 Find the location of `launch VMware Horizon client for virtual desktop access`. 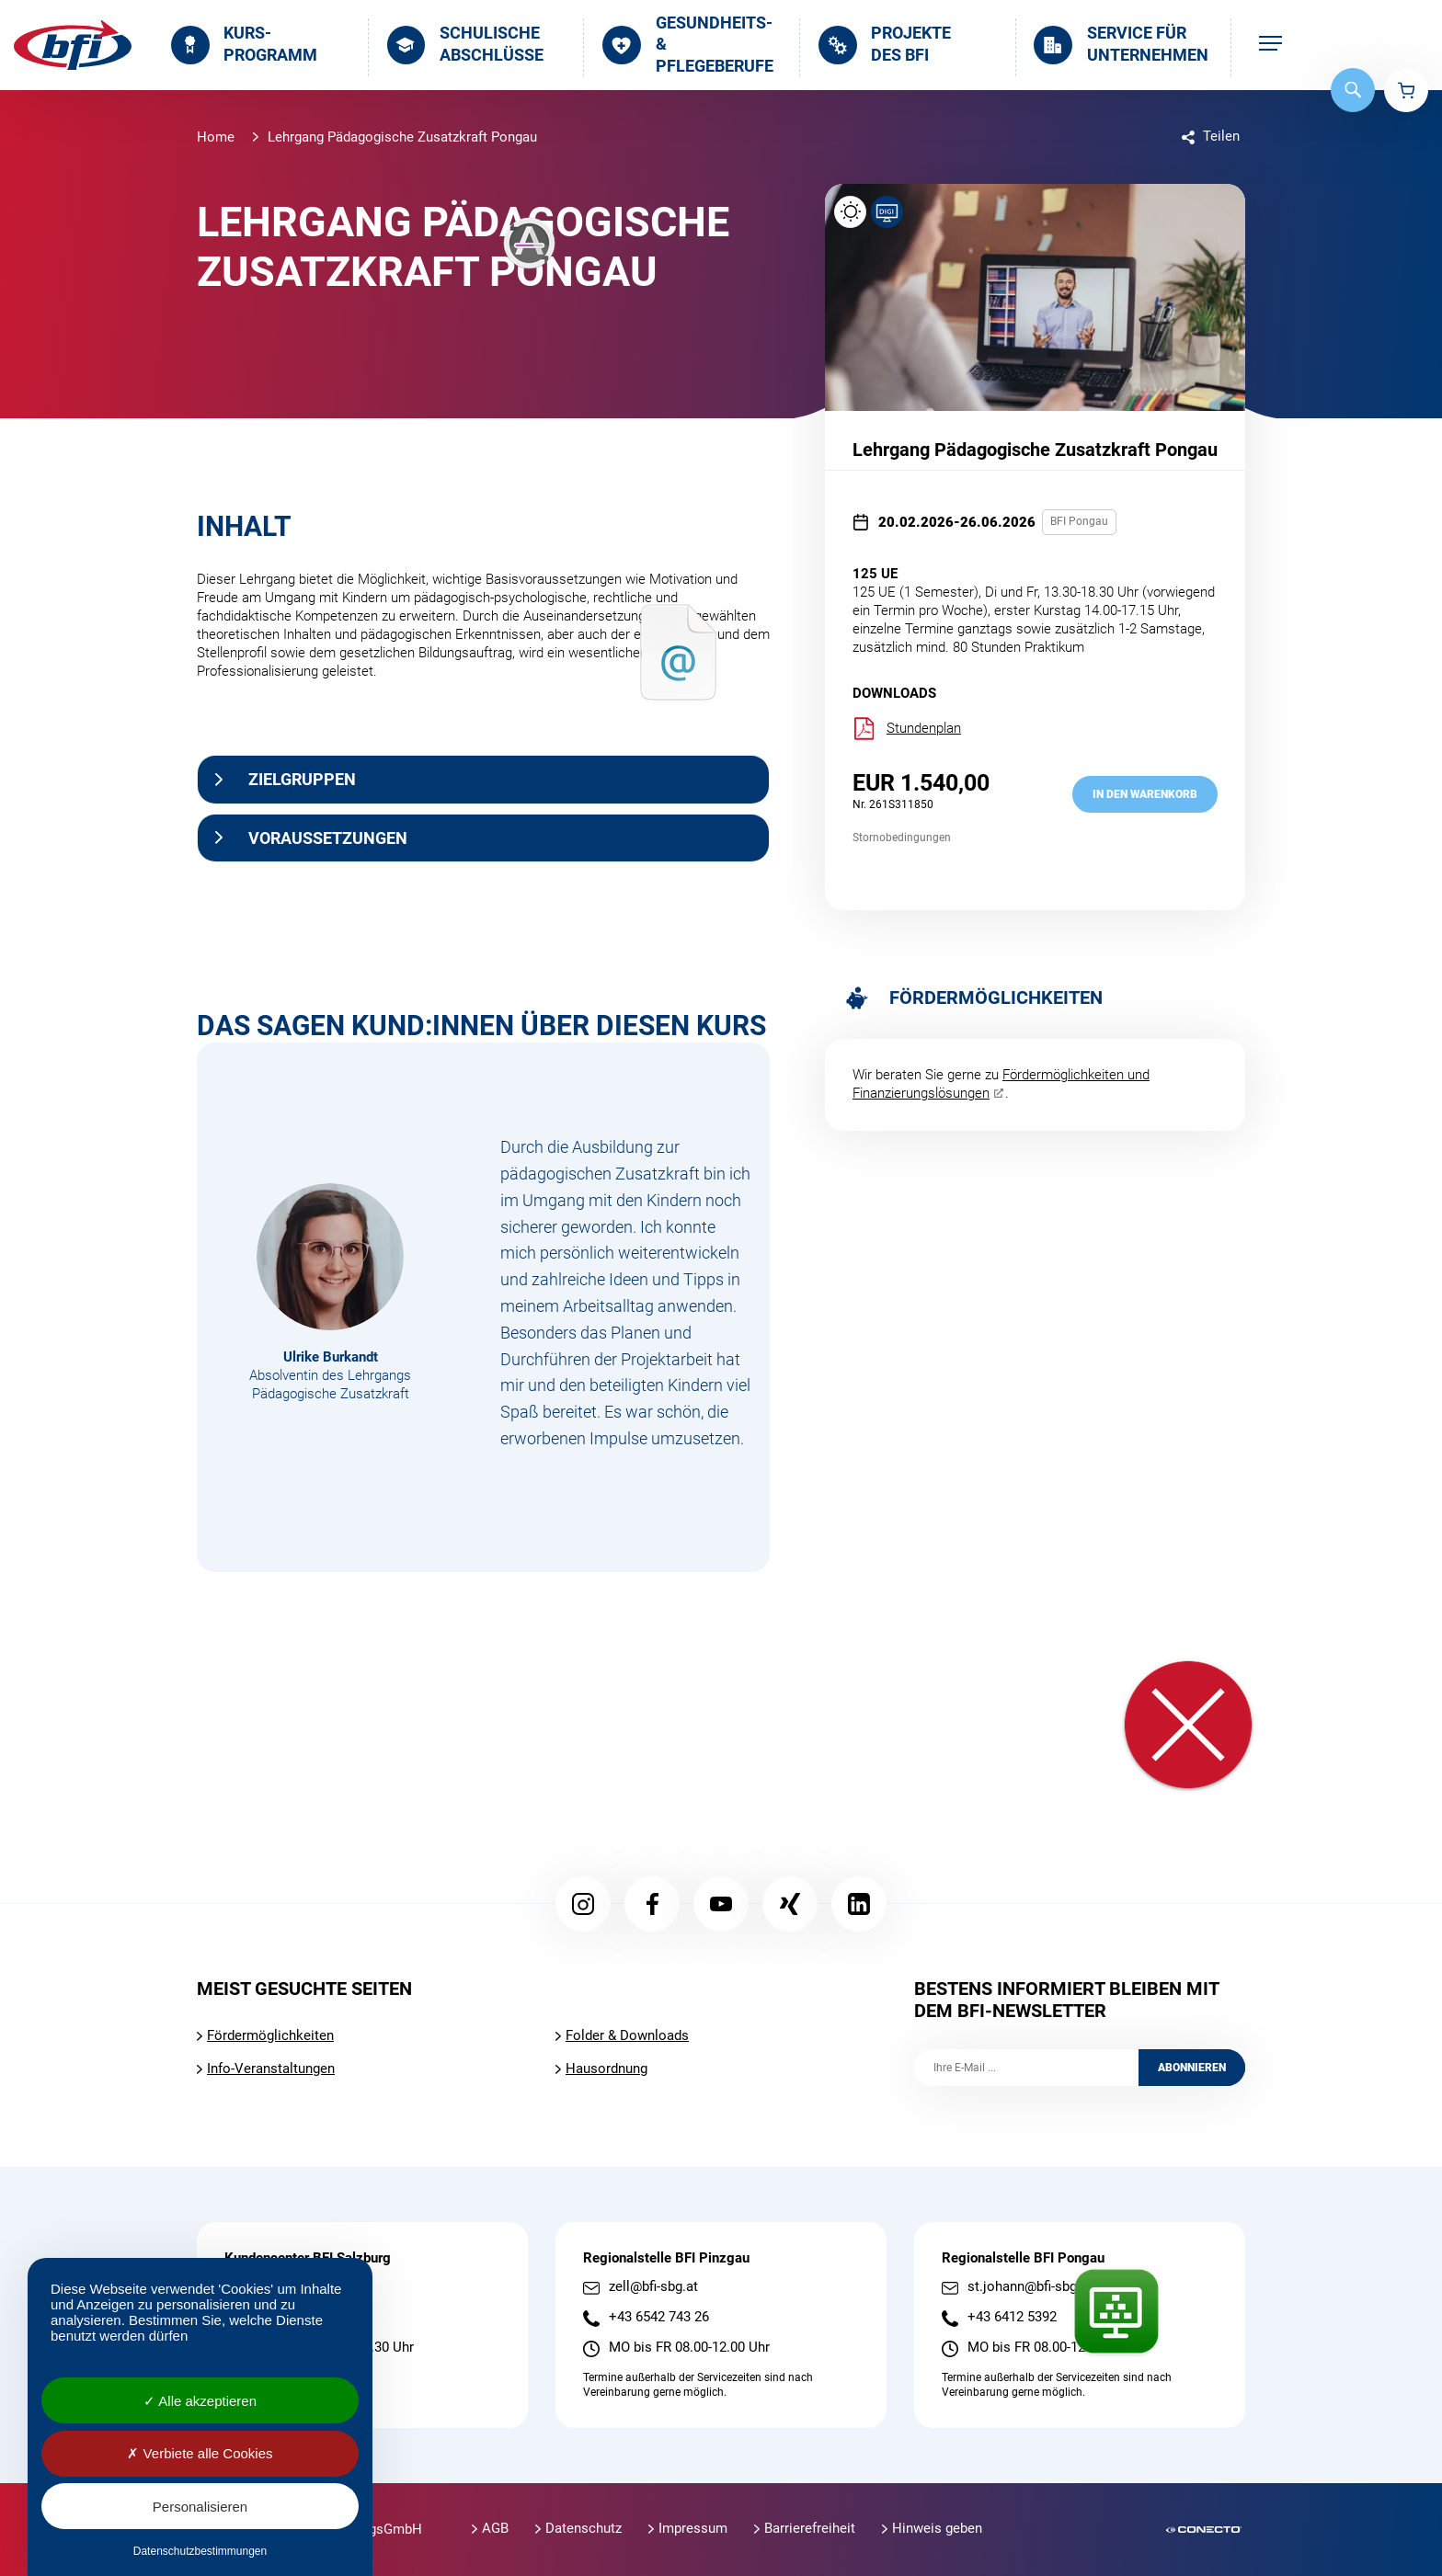

launch VMware Horizon client for virtual desktop access is located at coordinates (1116, 2311).